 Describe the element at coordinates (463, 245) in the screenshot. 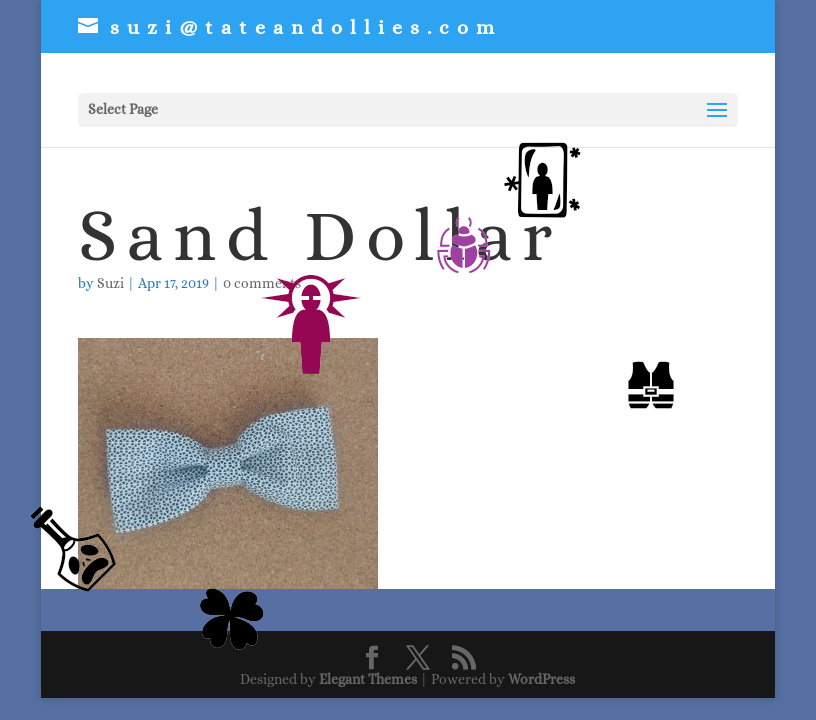

I see `collect a rare treasure or artifact` at that location.